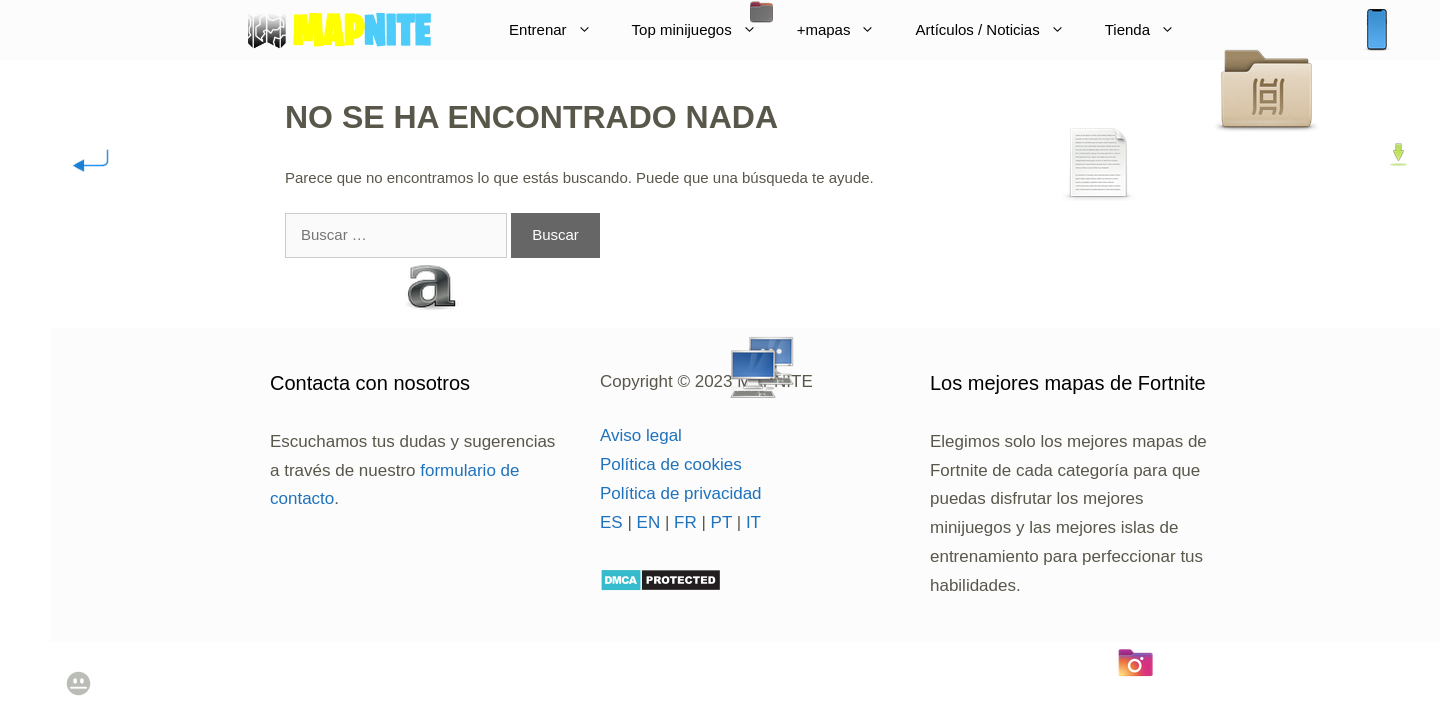 This screenshot has width=1440, height=720. I want to click on indicates incoming network data transfer, so click(761, 367).